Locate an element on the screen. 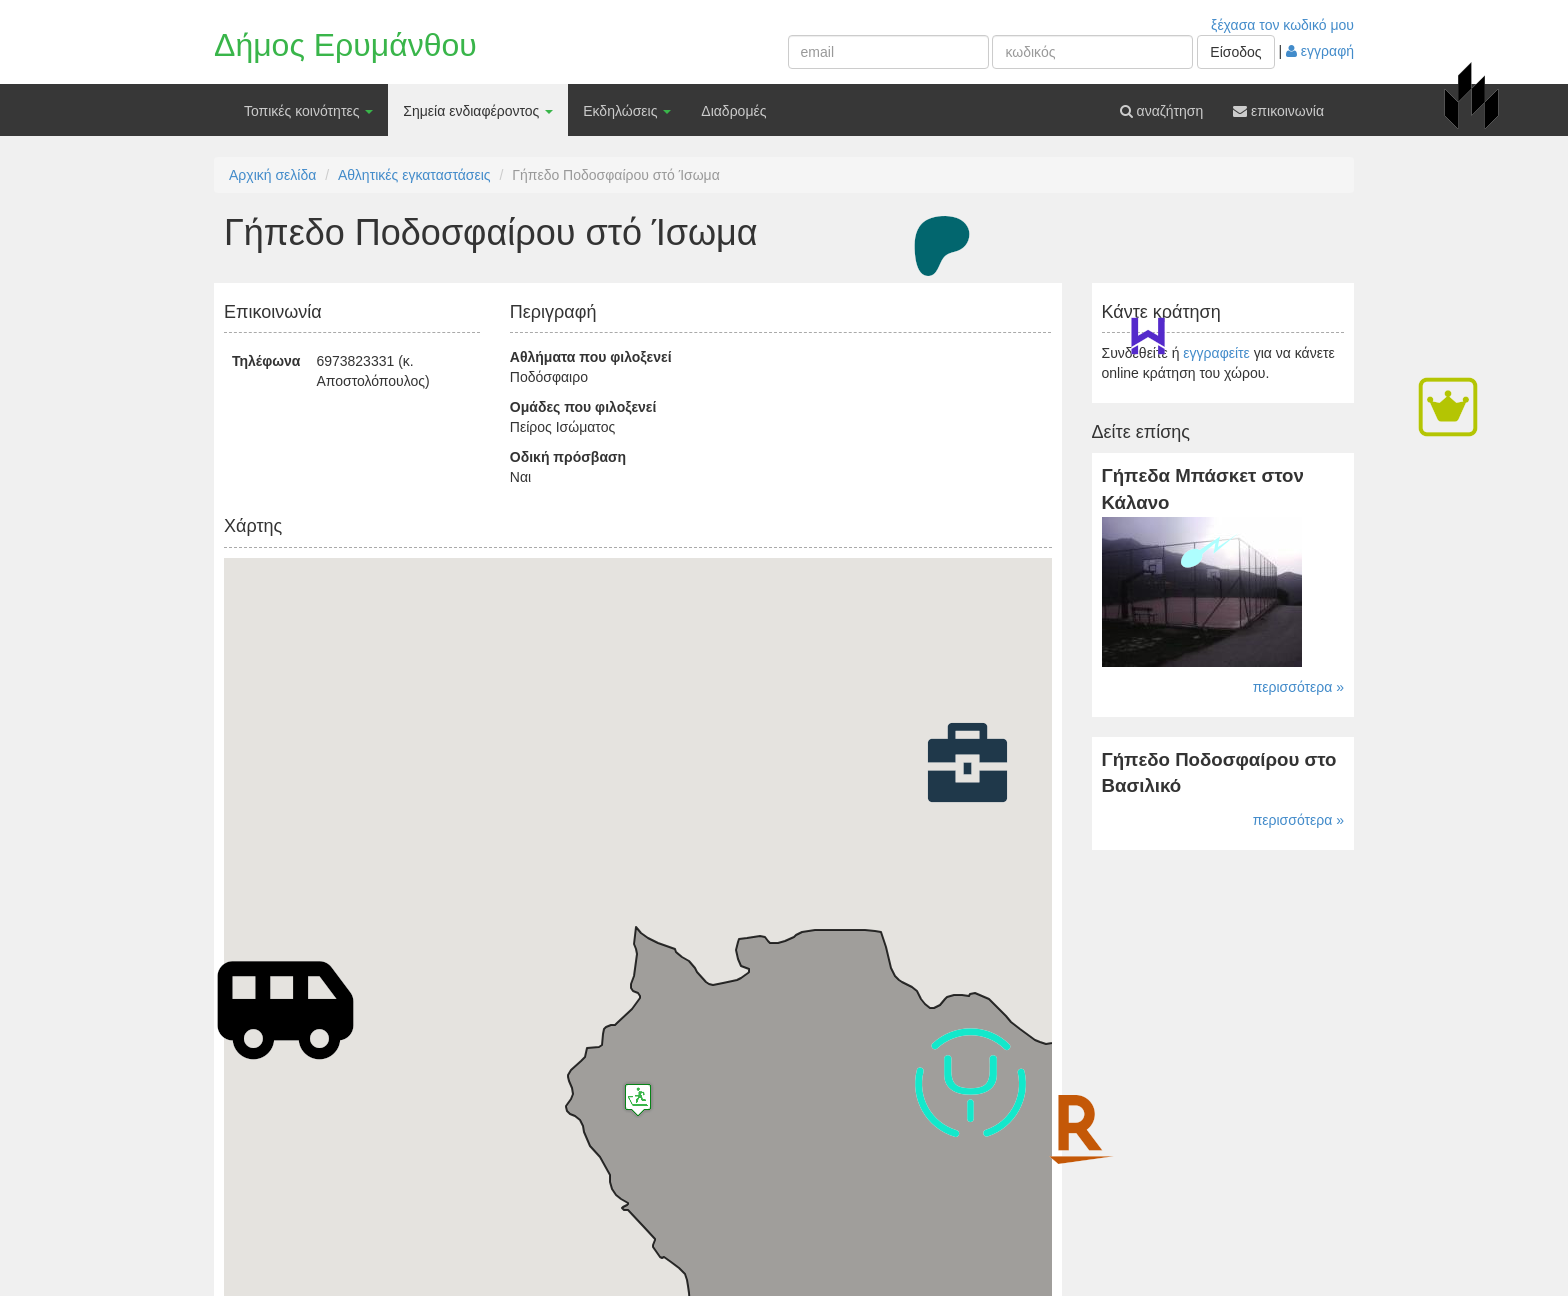  gamescience company logo is located at coordinates (1209, 550).